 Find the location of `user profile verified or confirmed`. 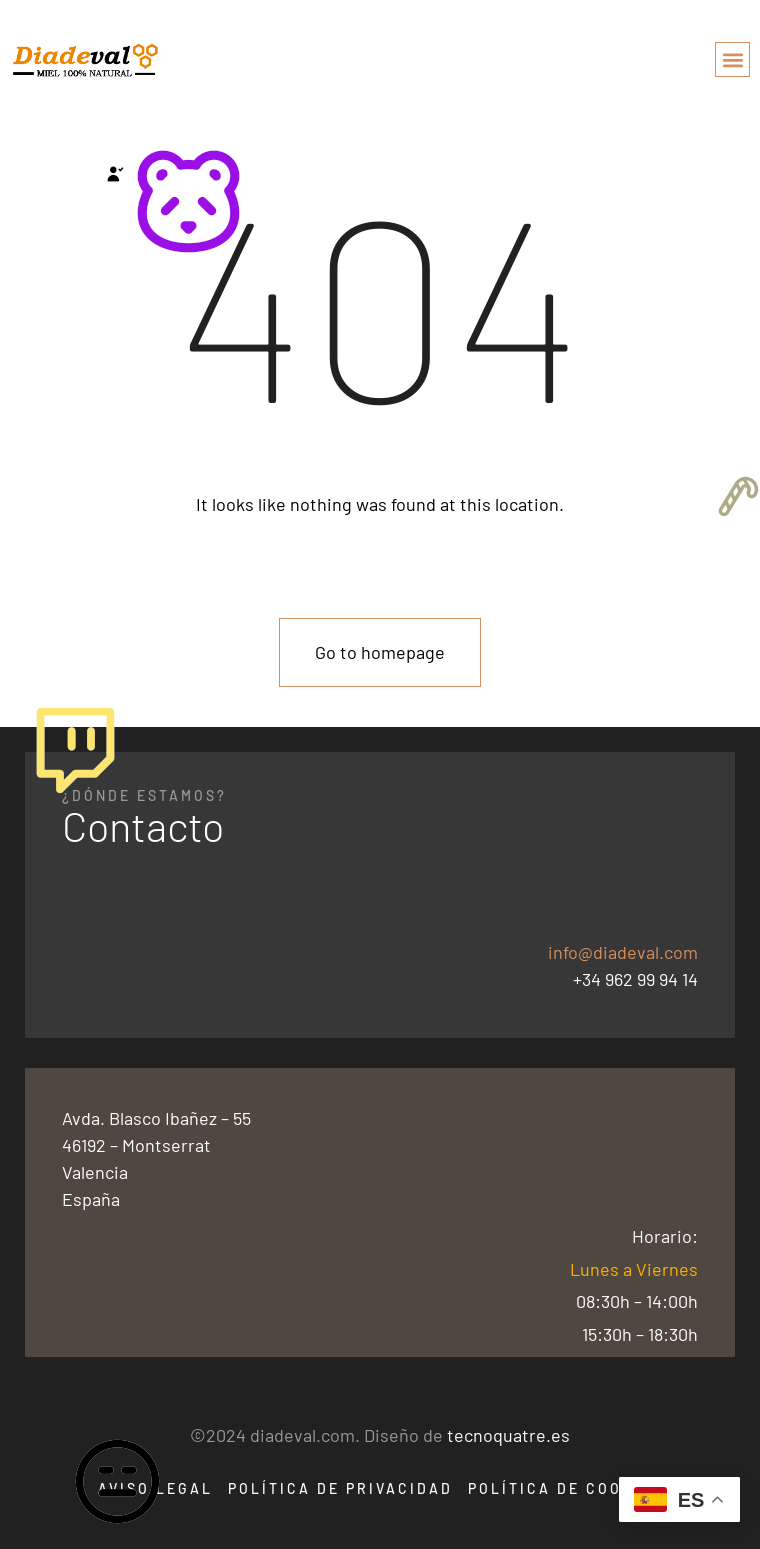

user profile verified or confirmed is located at coordinates (115, 174).